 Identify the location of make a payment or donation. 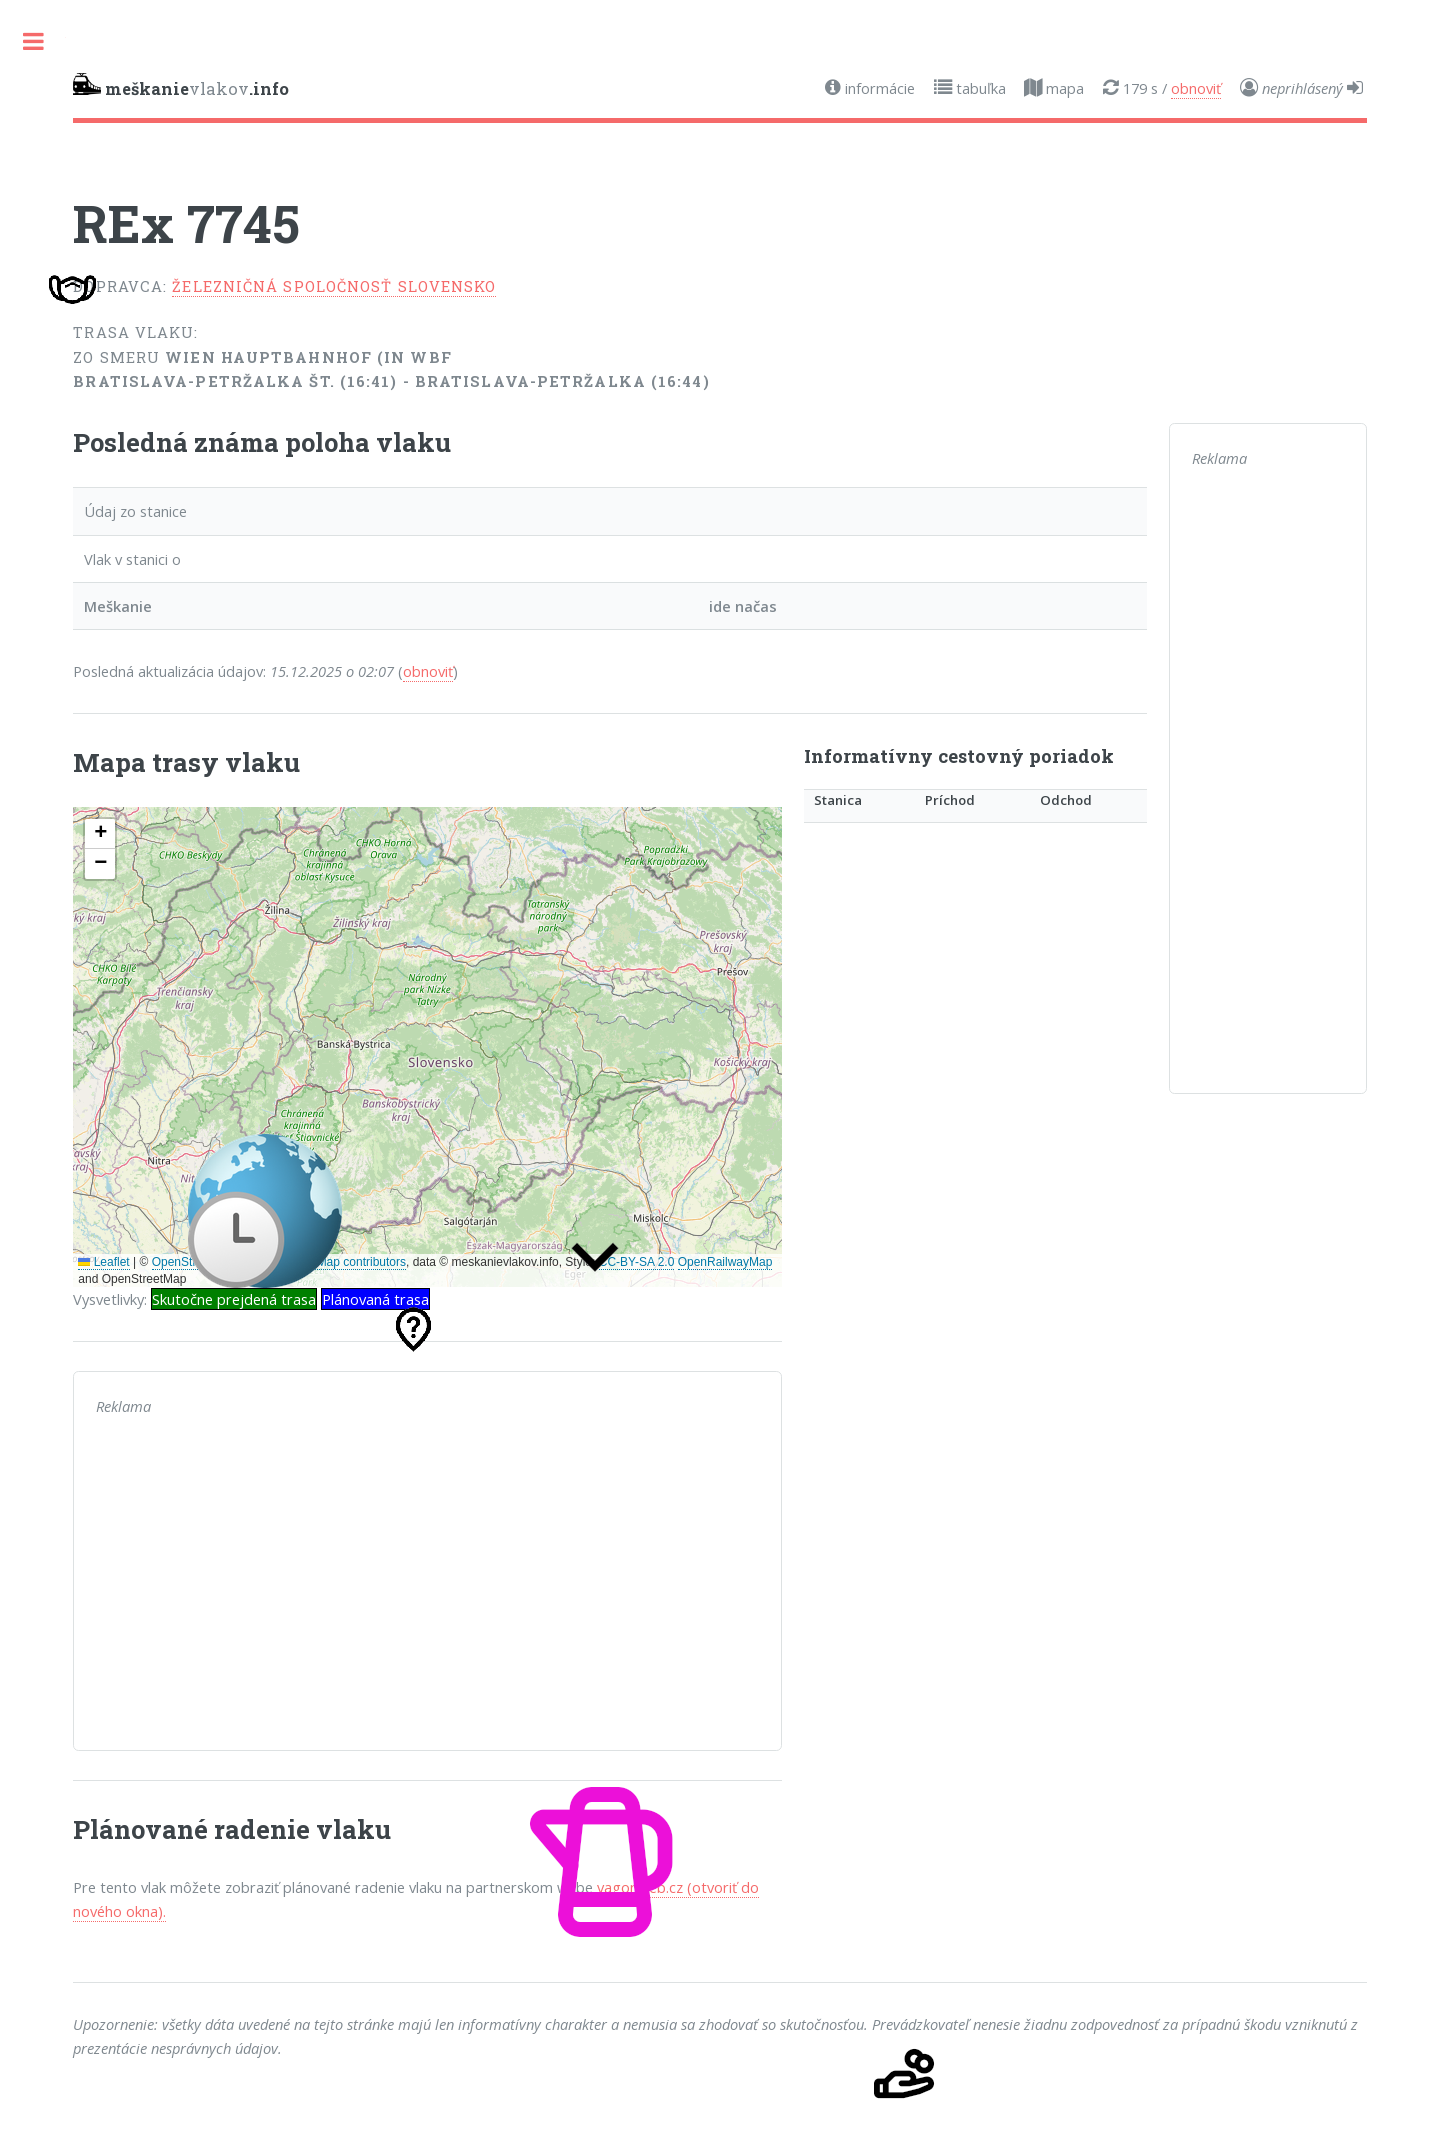
(905, 2075).